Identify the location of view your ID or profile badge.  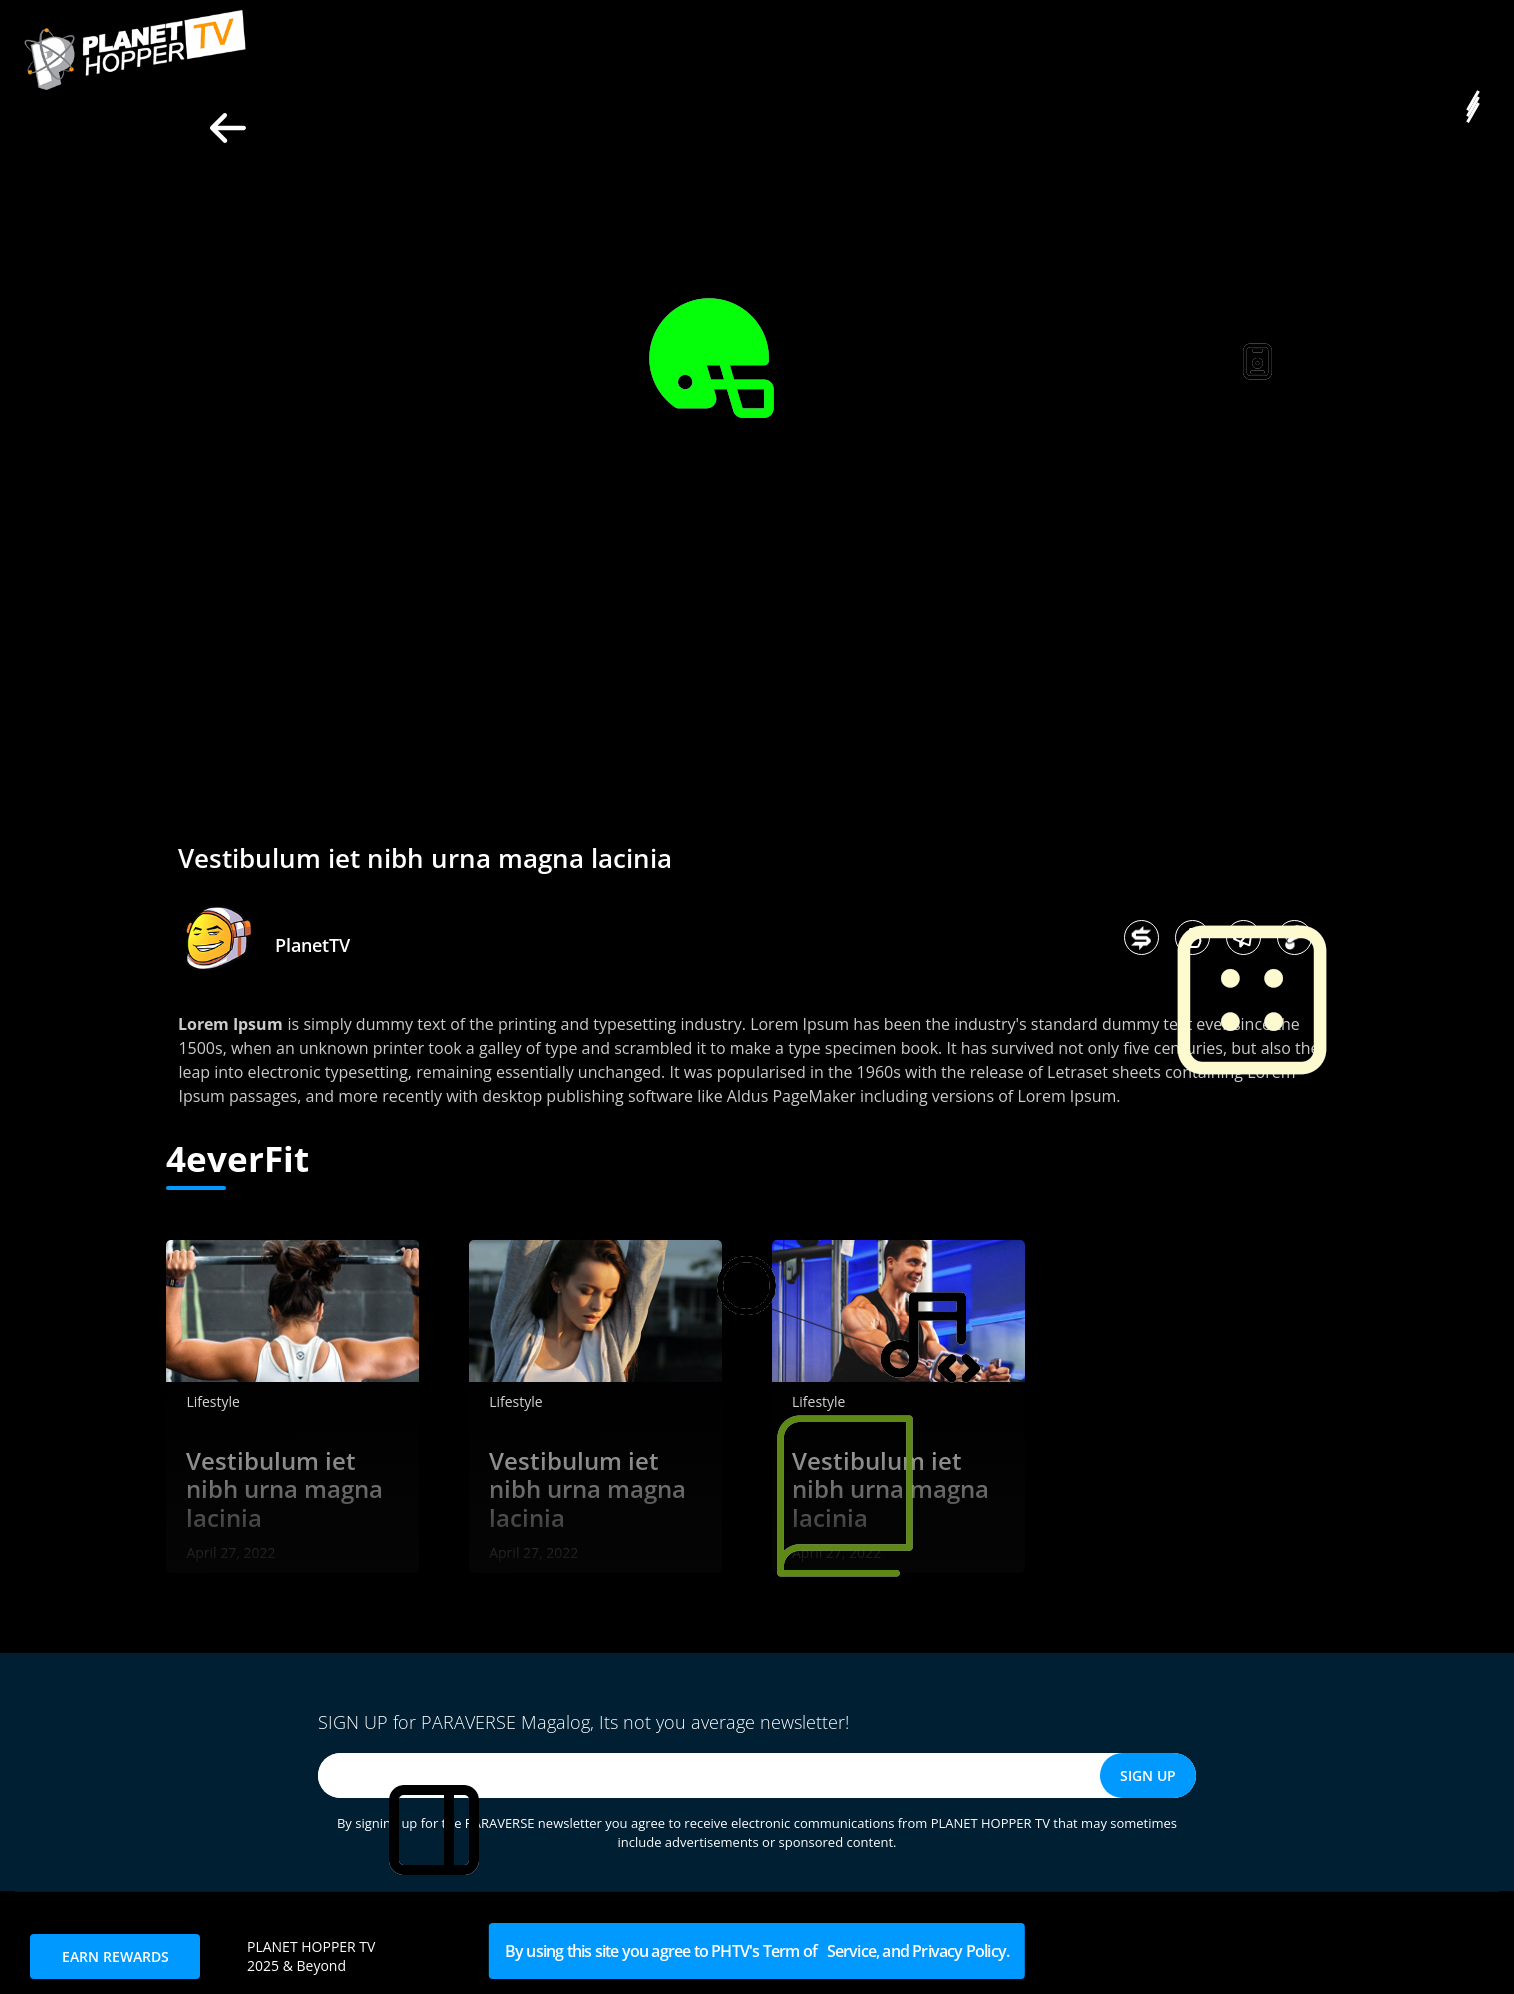
(1257, 361).